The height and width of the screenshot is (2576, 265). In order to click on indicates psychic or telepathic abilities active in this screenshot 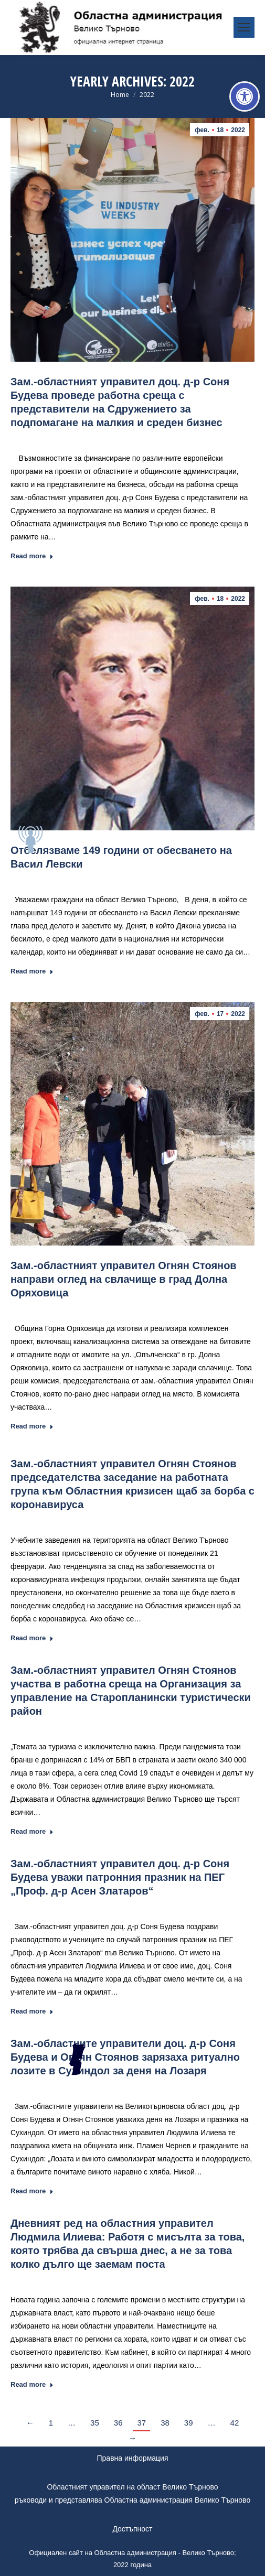, I will do `click(30, 839)`.